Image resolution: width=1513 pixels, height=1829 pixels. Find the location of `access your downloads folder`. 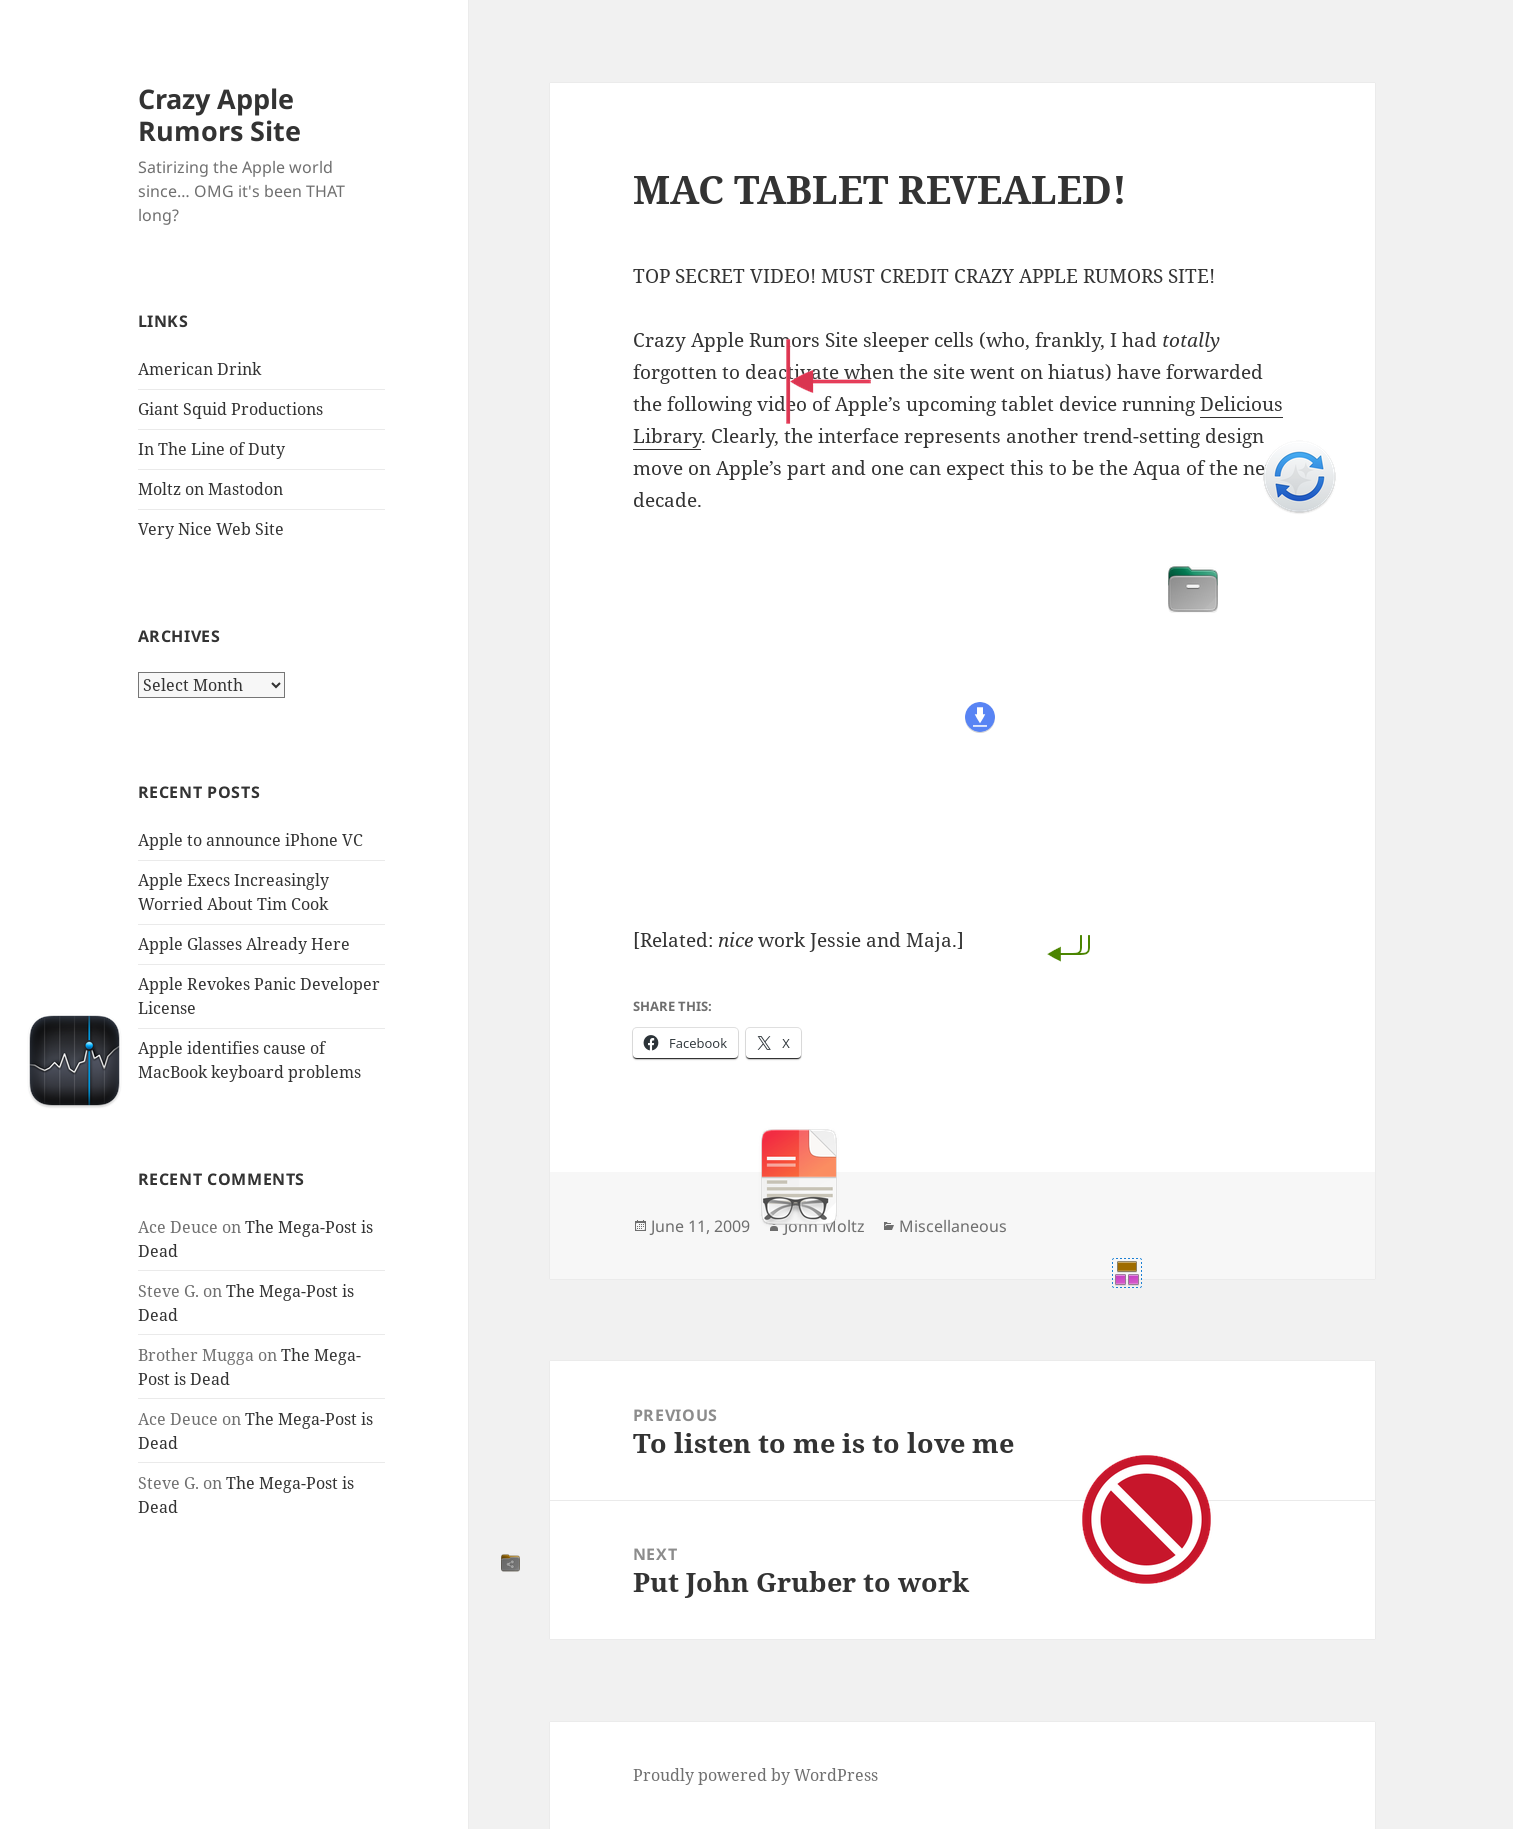

access your downloads folder is located at coordinates (980, 717).